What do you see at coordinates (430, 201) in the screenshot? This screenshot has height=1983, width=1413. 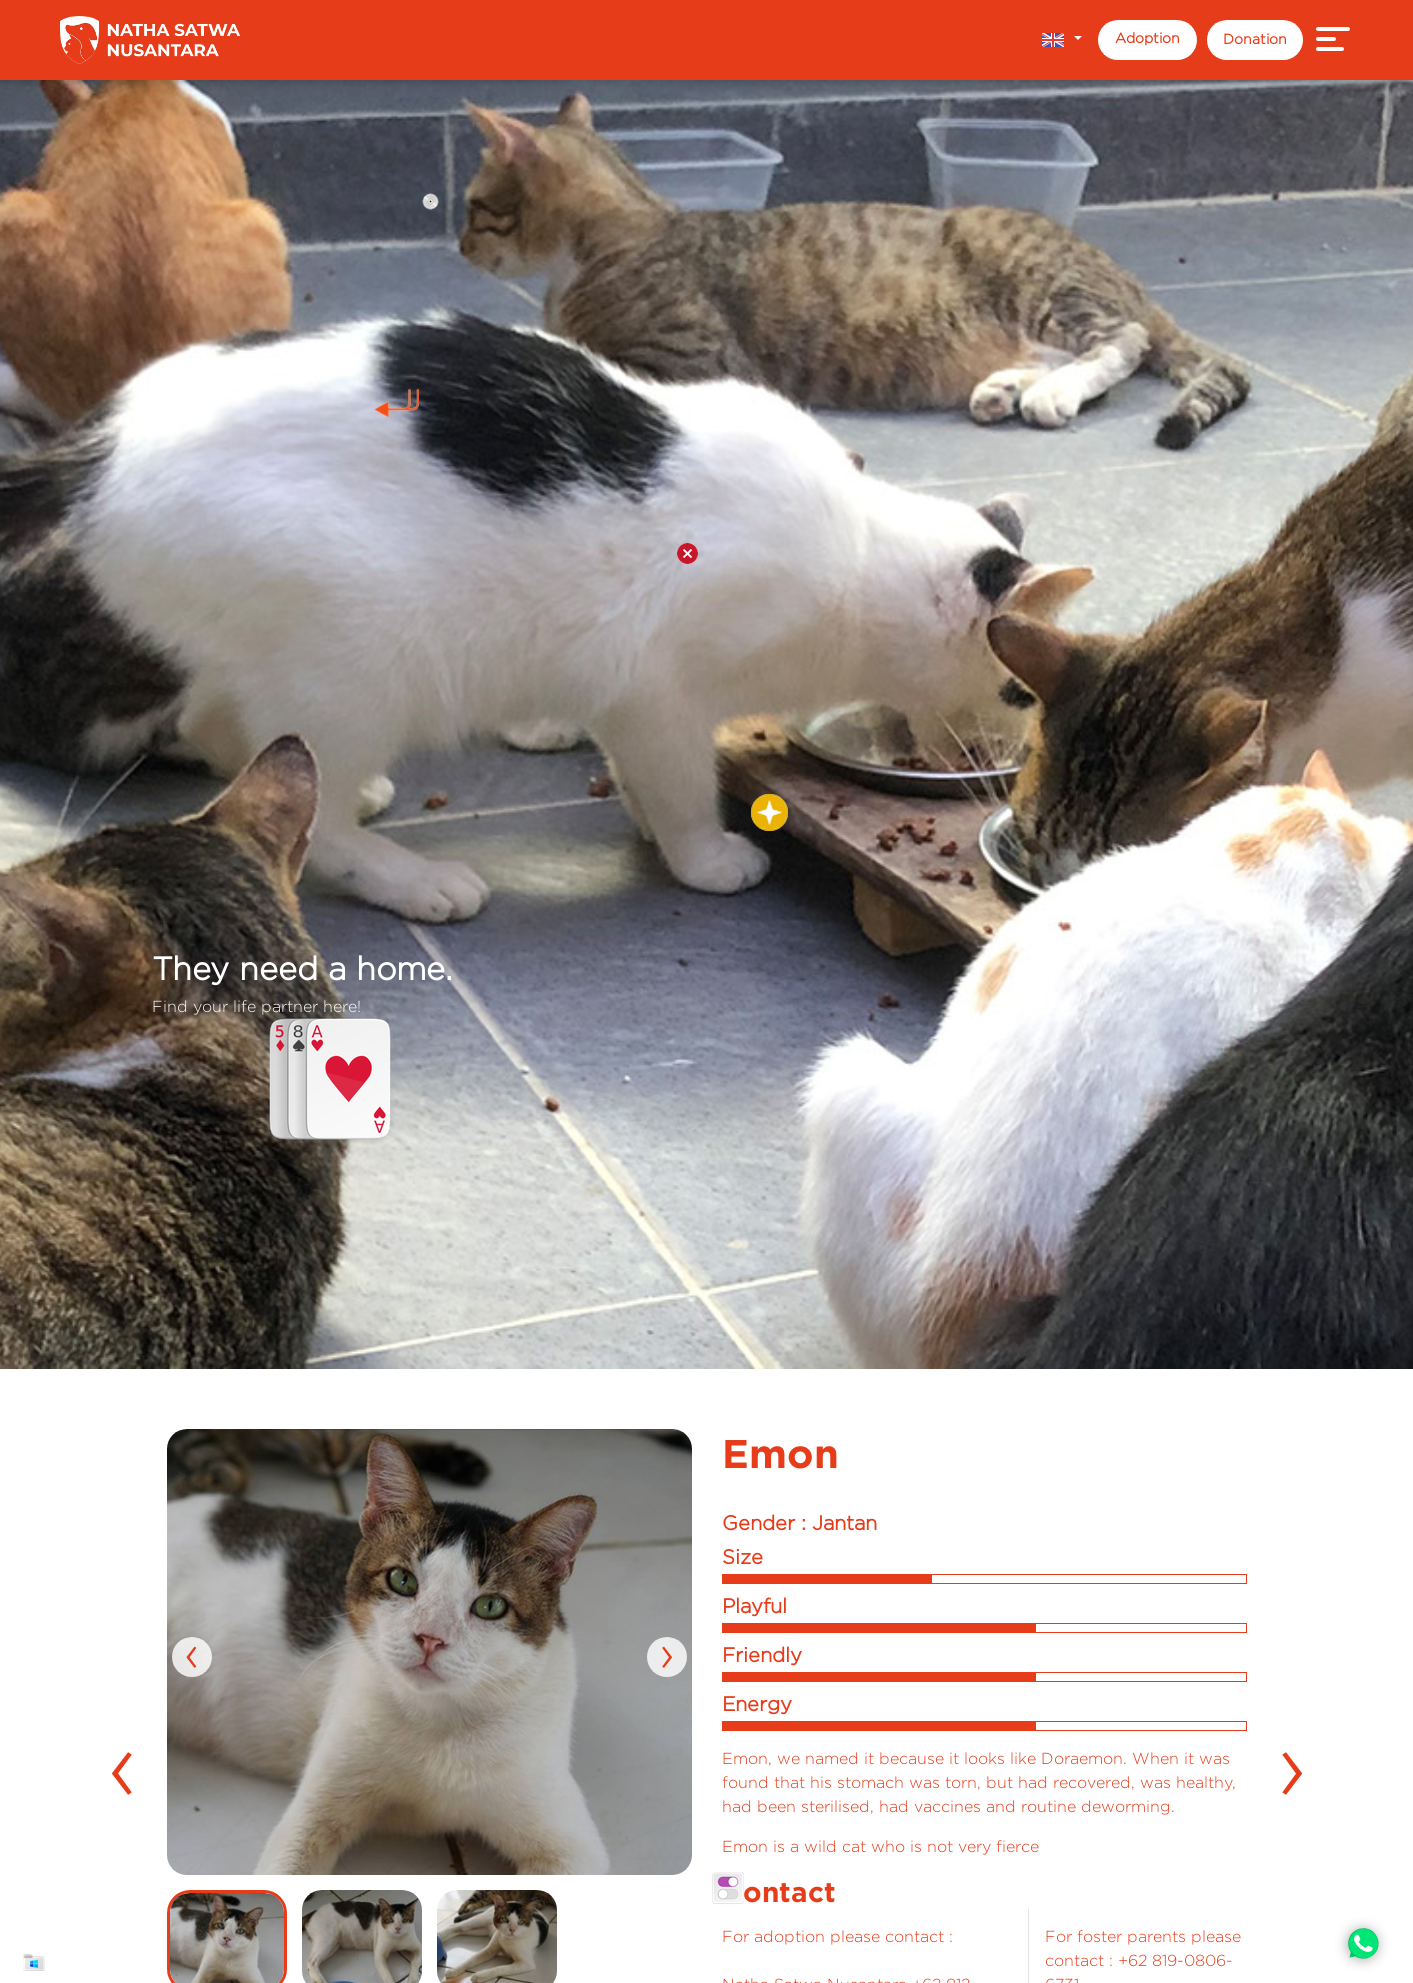 I see `unmount or eject a CD/DVD drive` at bounding box center [430, 201].